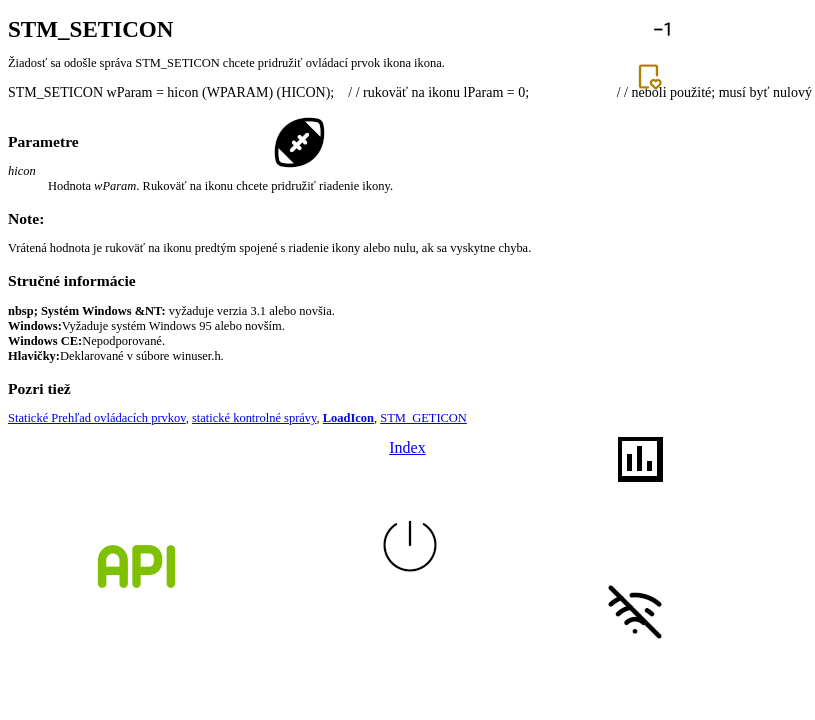 Image resolution: width=815 pixels, height=720 pixels. I want to click on indicates wifi is currently disabled, so click(635, 612).